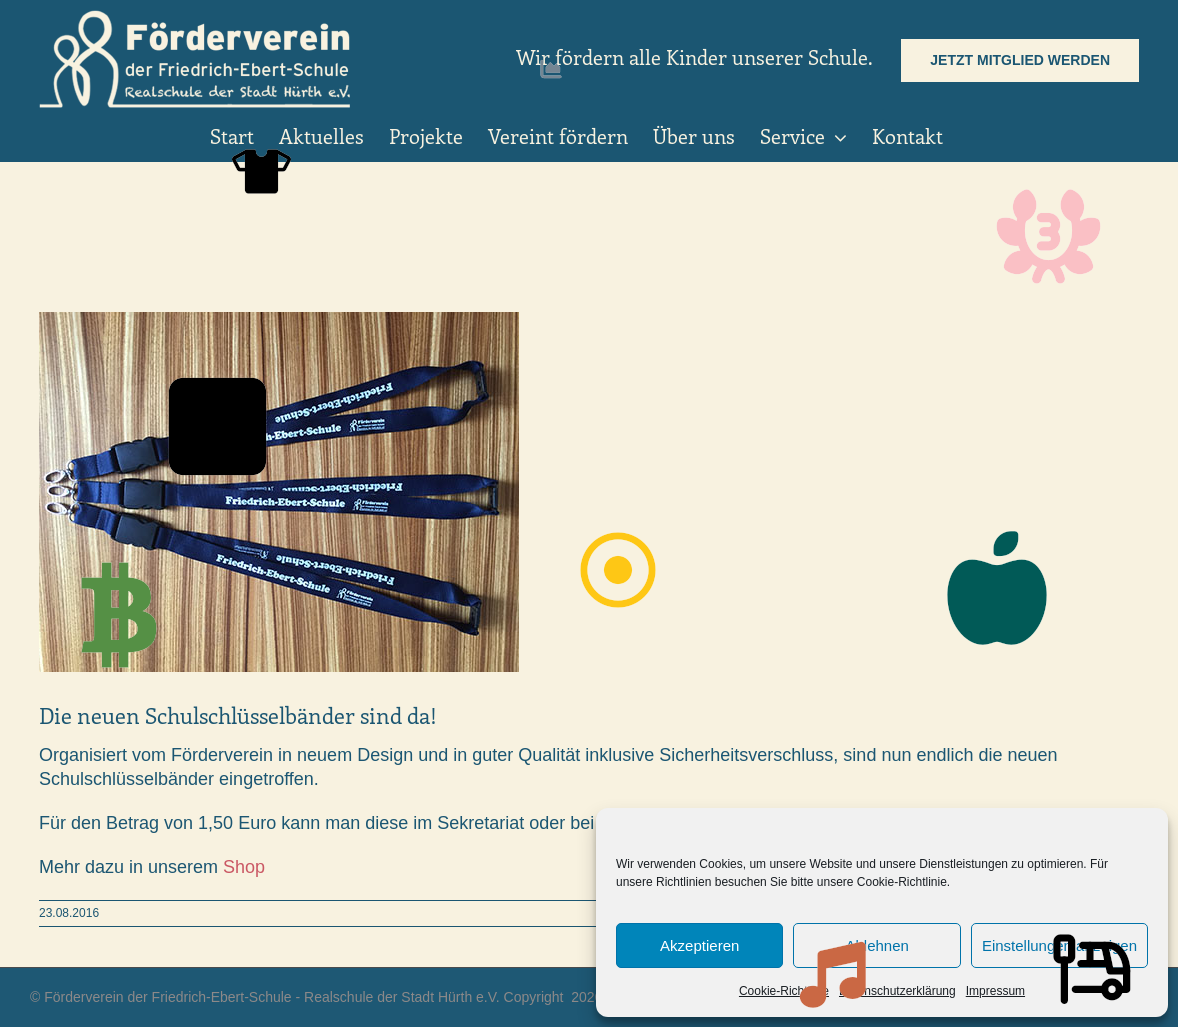  What do you see at coordinates (119, 615) in the screenshot?
I see `bitcoin cryptocurrency logo` at bounding box center [119, 615].